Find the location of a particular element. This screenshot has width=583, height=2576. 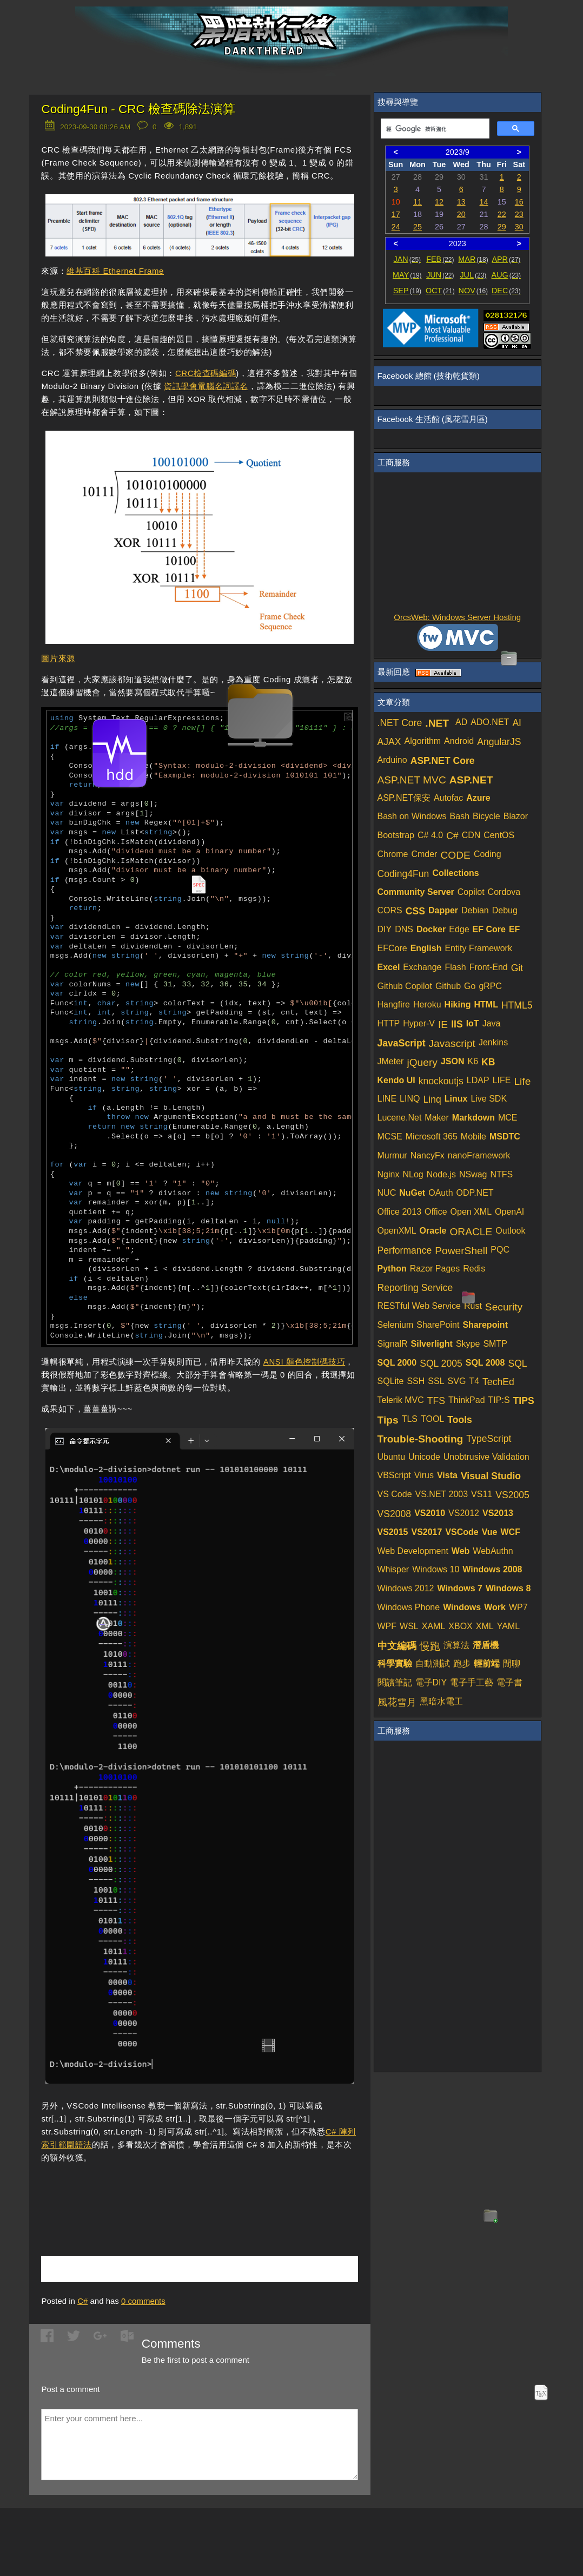

access a remote or network folder is located at coordinates (260, 714).